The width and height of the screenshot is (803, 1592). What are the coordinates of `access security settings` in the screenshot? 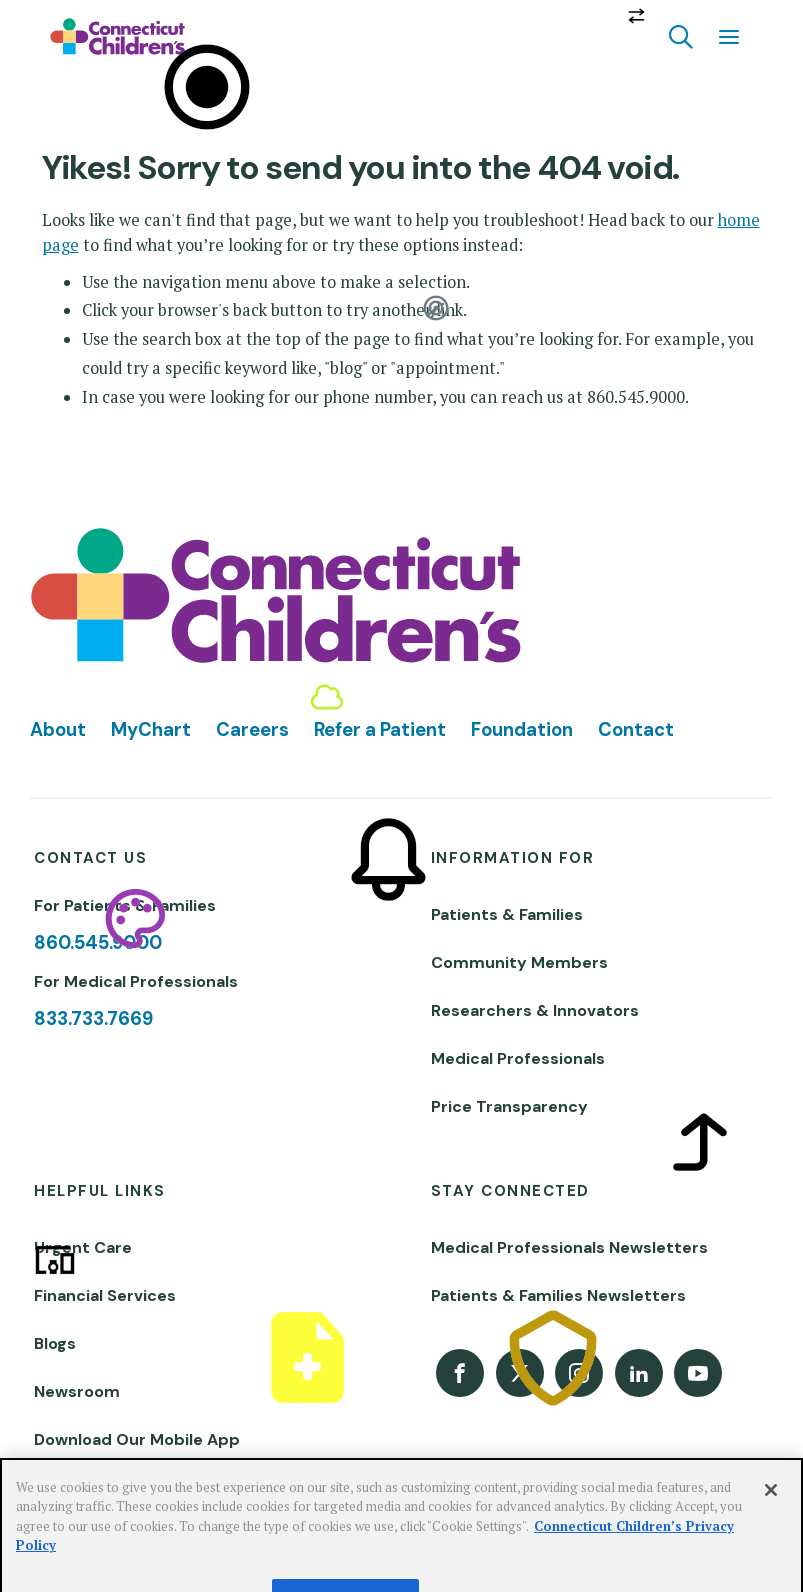 It's located at (553, 1358).